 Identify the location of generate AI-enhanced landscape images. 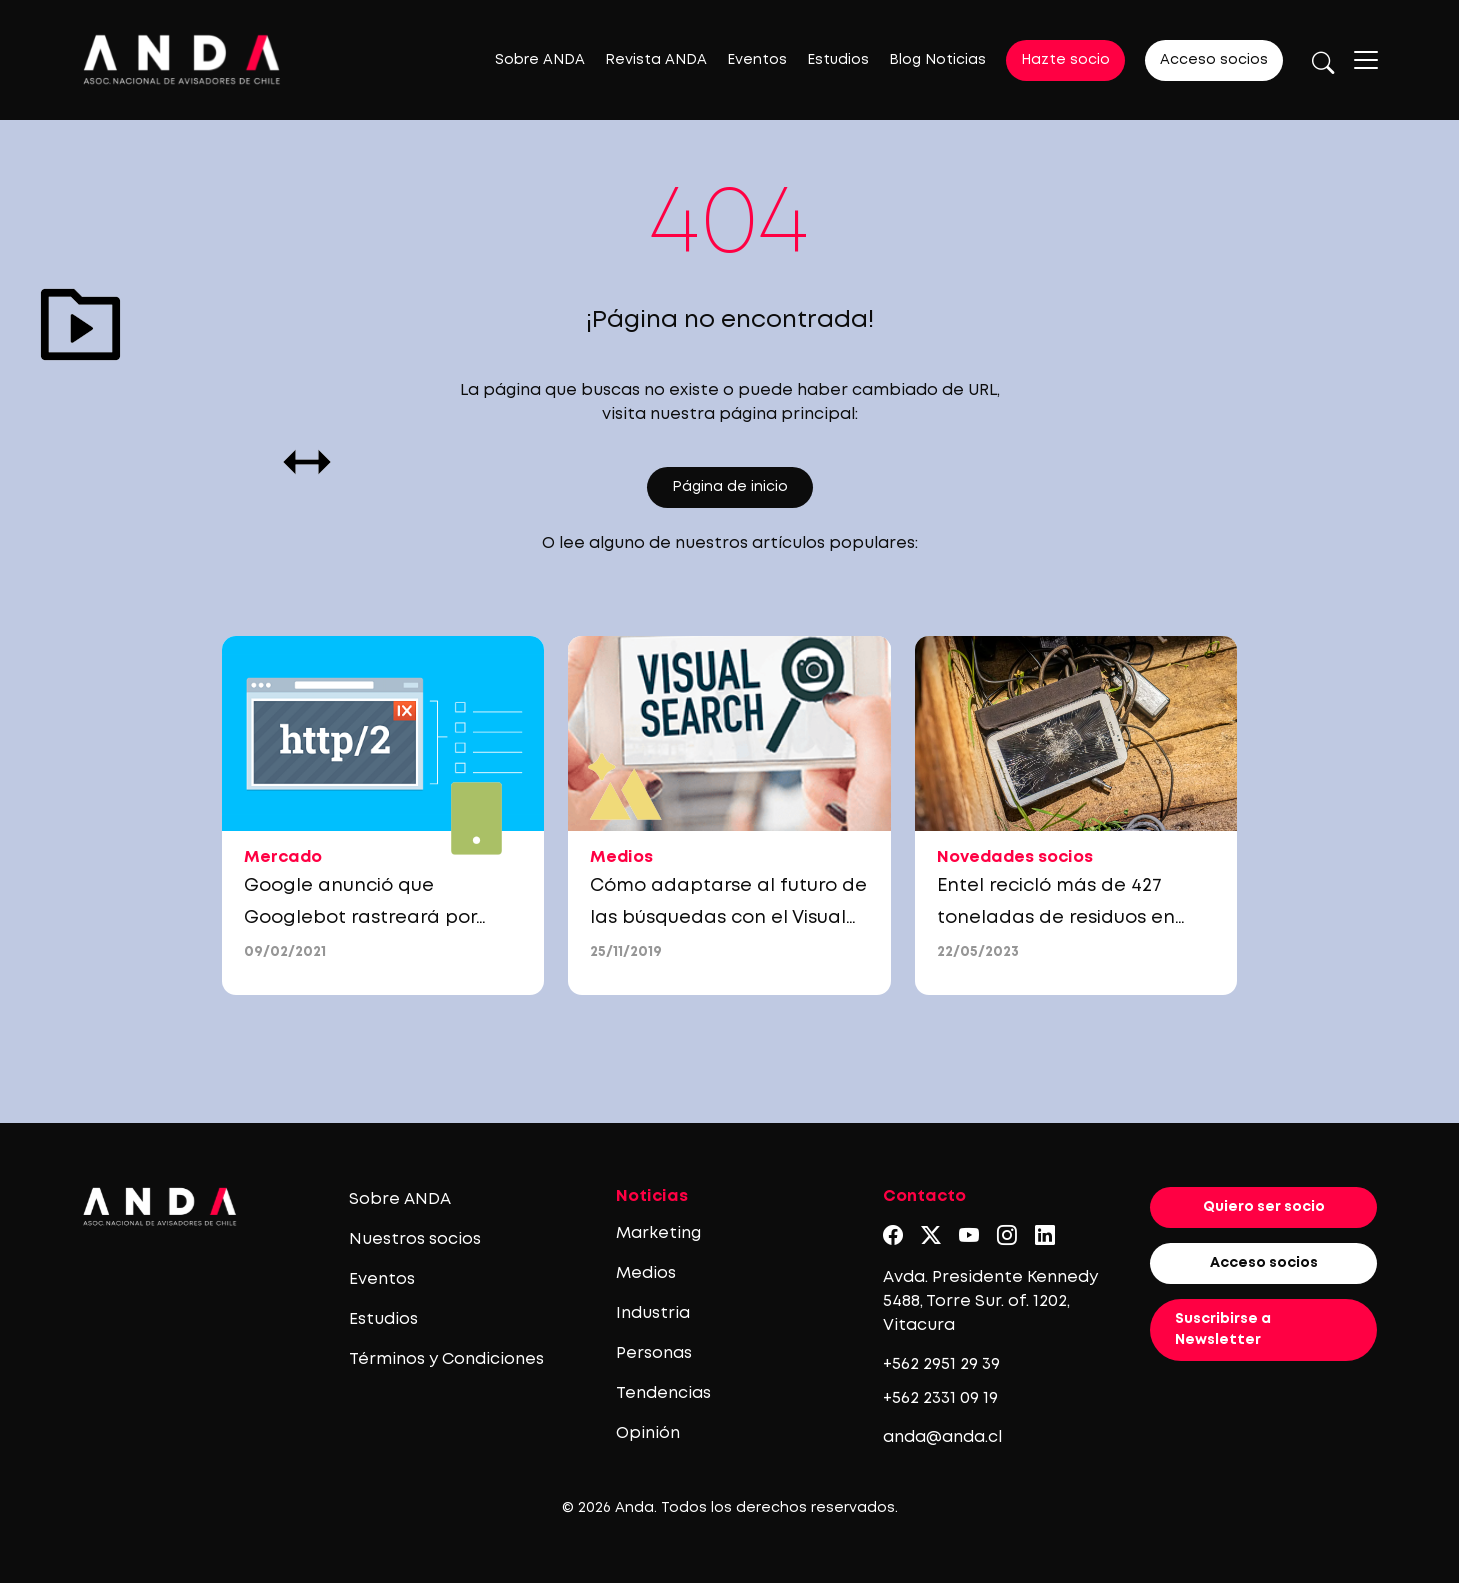
(624, 789).